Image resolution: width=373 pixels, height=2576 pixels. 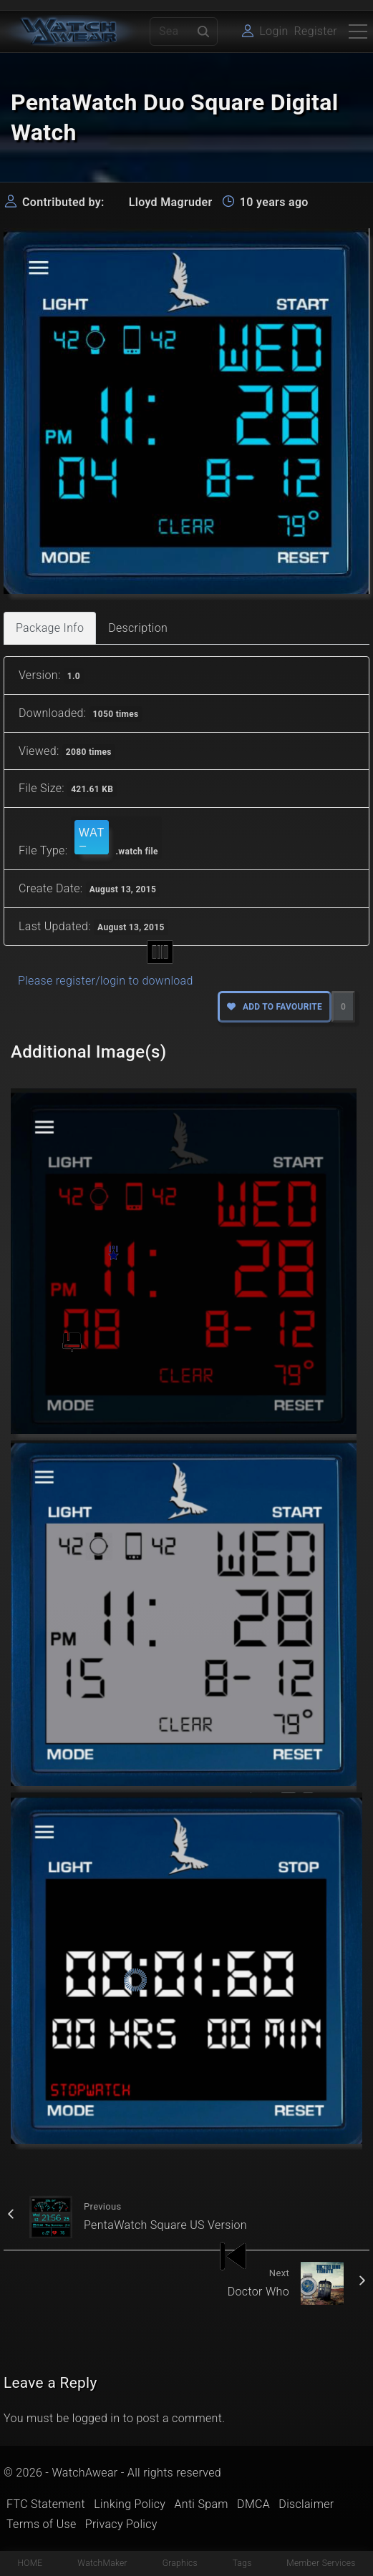 What do you see at coordinates (234, 2256) in the screenshot?
I see `skip to previous track` at bounding box center [234, 2256].